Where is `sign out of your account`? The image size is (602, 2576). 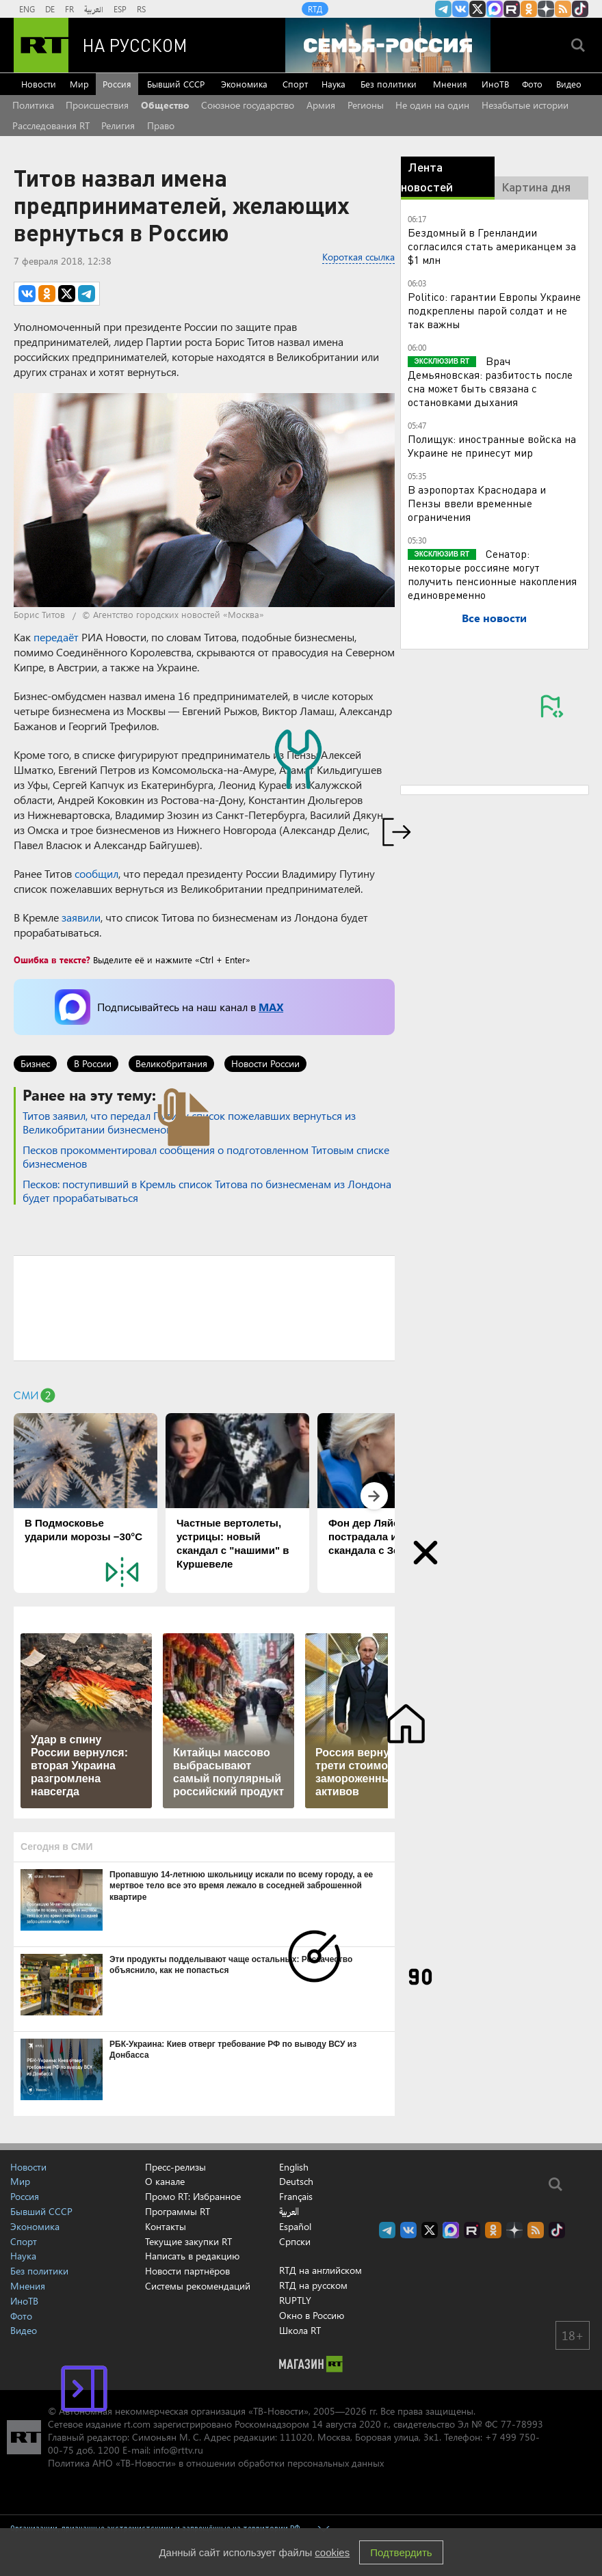 sign out of your account is located at coordinates (395, 832).